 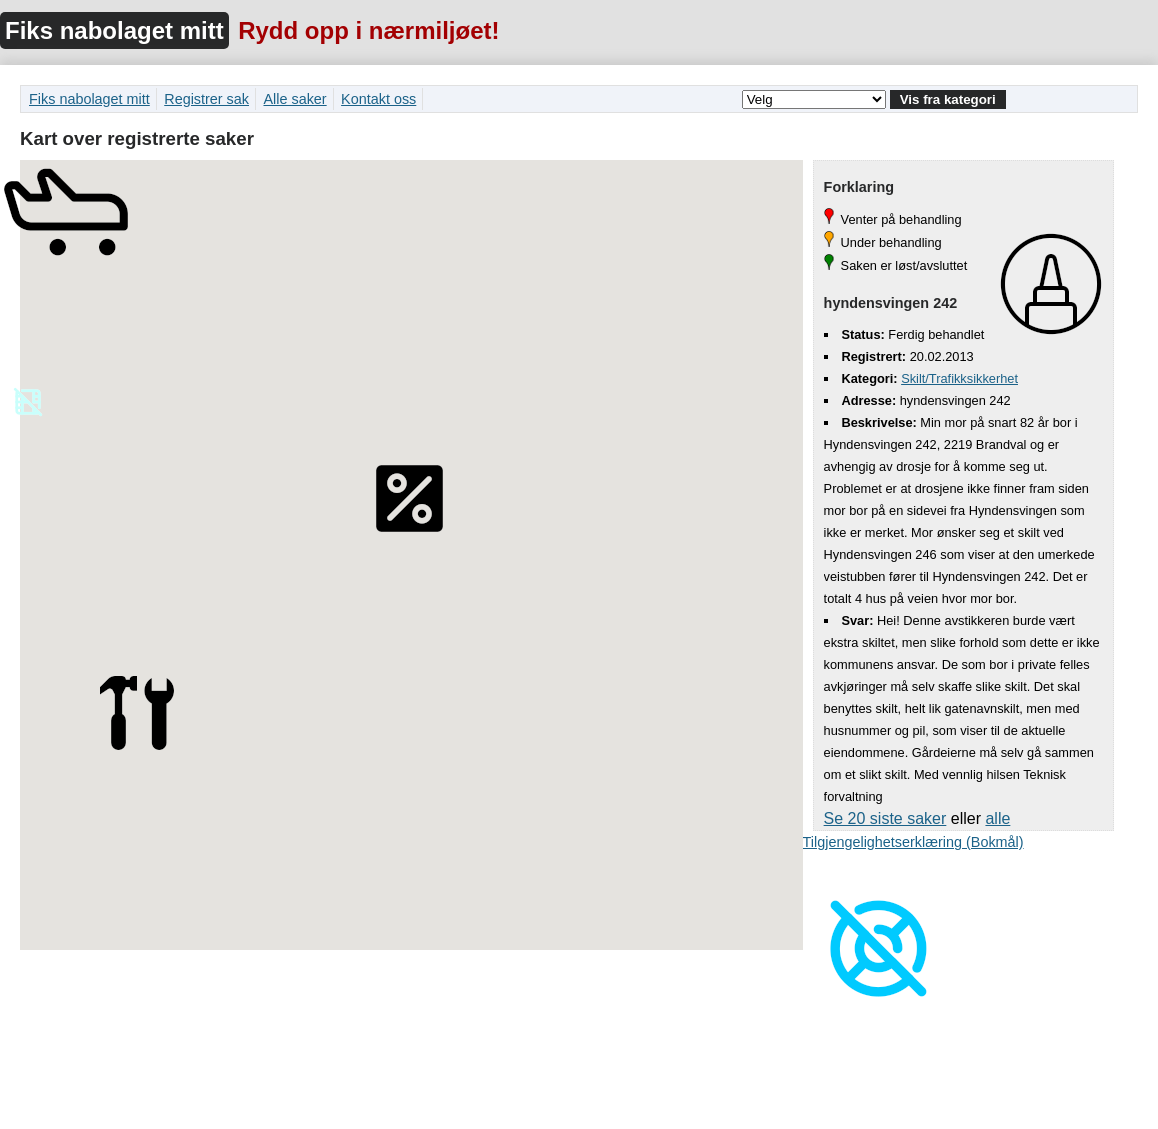 I want to click on access settings or configuration options, so click(x=137, y=713).